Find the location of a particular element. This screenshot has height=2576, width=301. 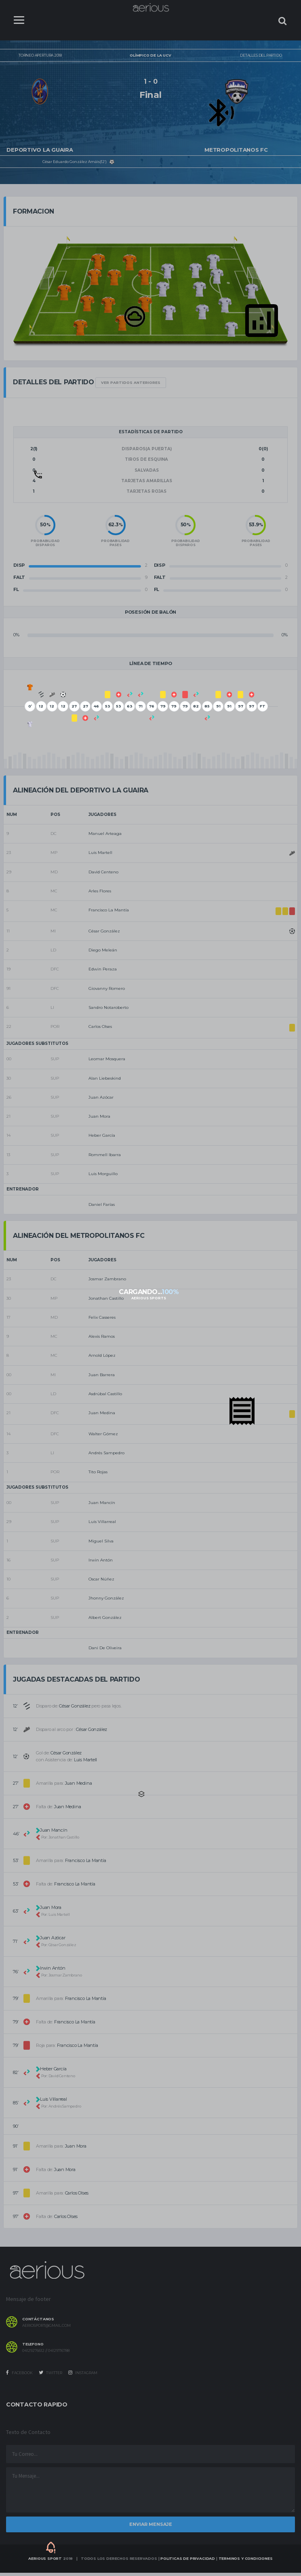

notification alert requiring attention is located at coordinates (51, 2547).